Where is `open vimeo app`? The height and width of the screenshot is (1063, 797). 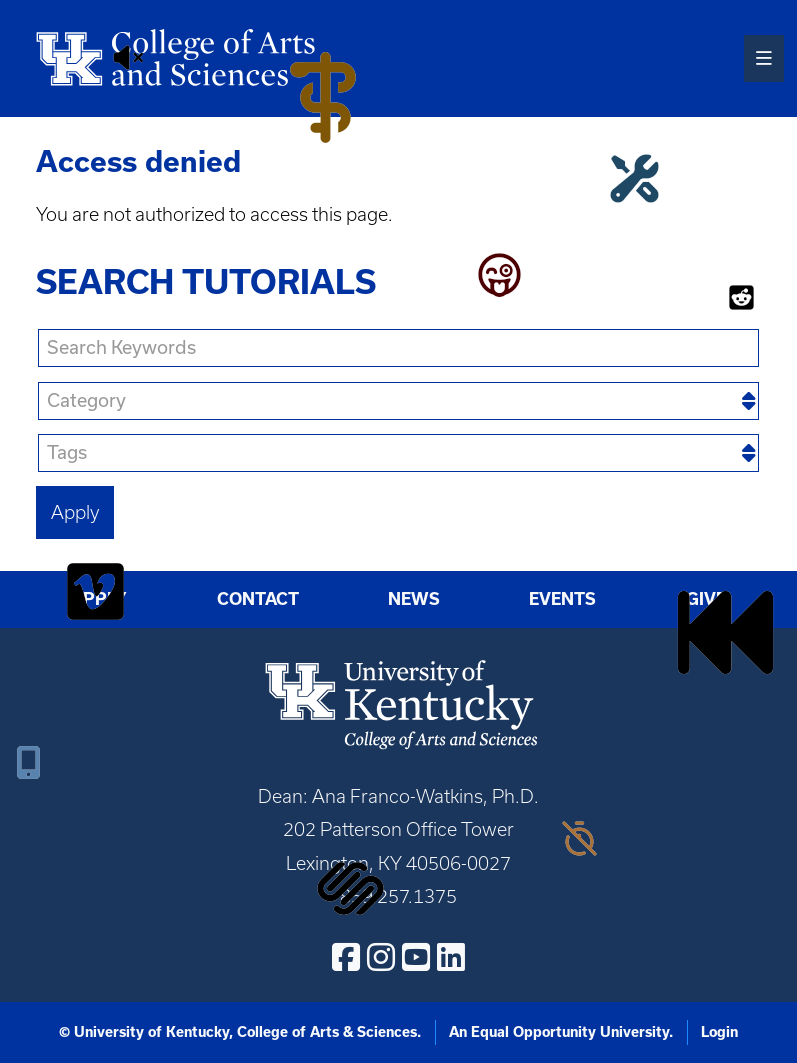 open vimeo app is located at coordinates (95, 591).